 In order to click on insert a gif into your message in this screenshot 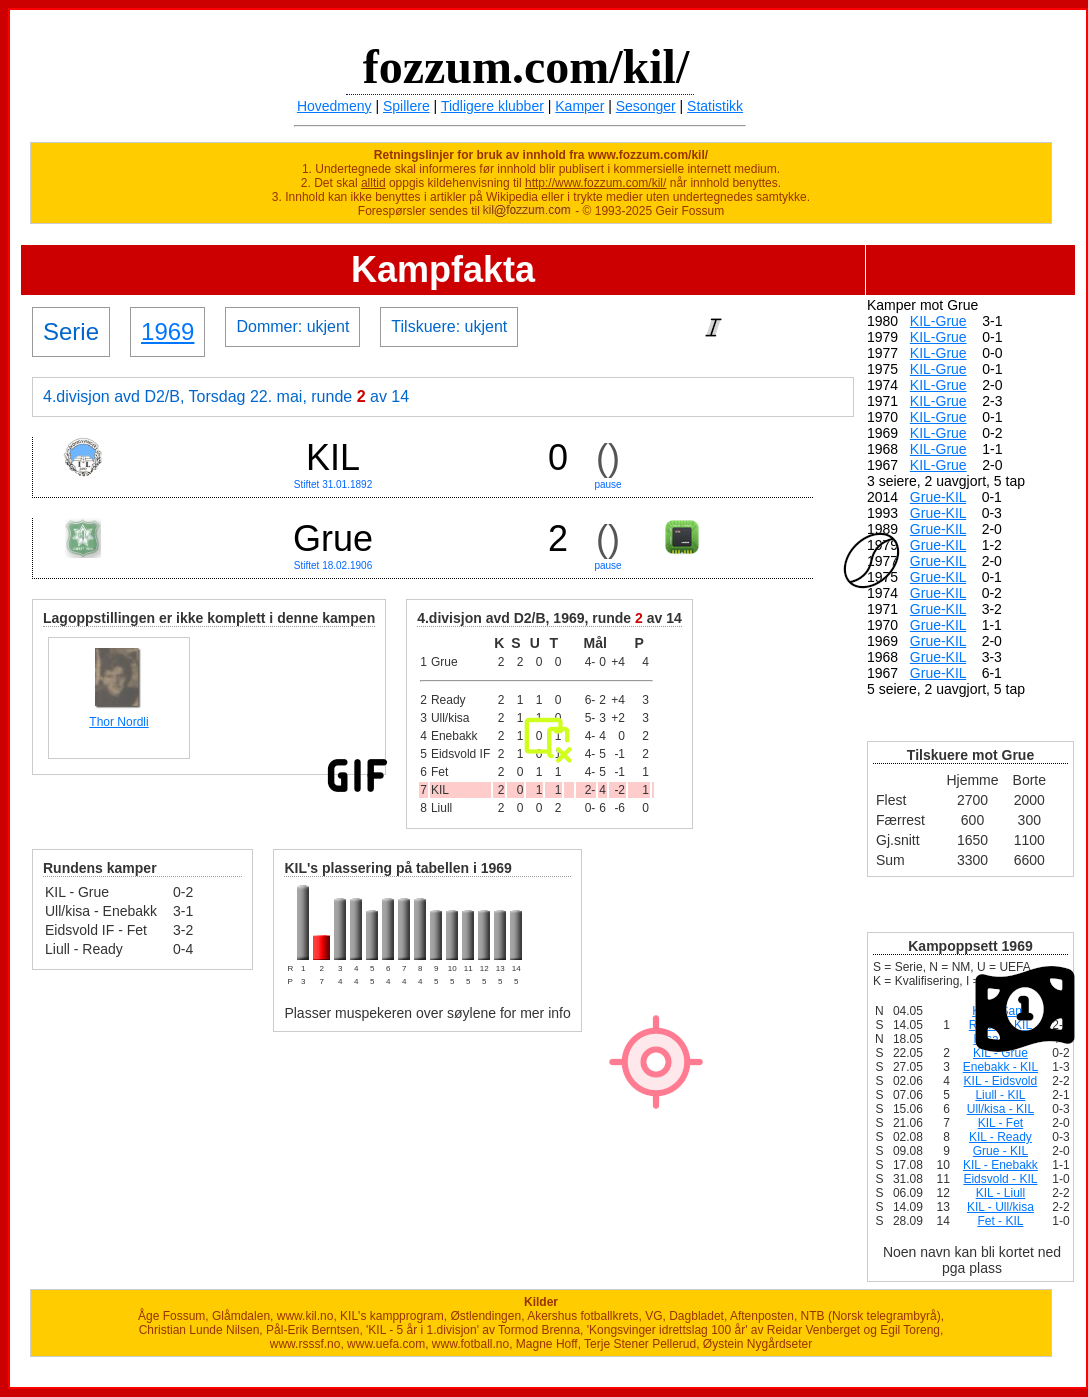, I will do `click(357, 775)`.